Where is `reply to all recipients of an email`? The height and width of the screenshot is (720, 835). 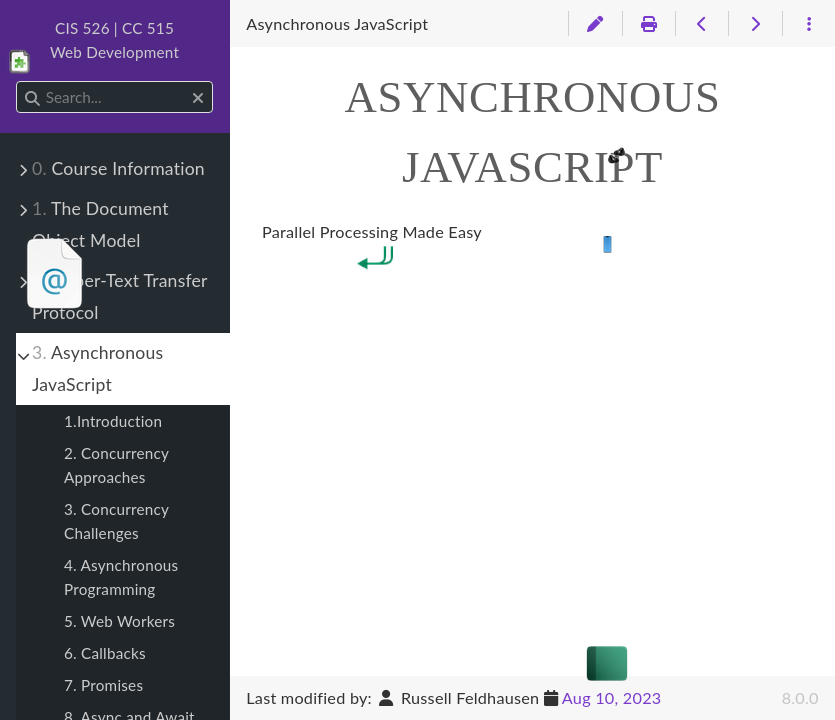 reply to all recipients of an email is located at coordinates (374, 255).